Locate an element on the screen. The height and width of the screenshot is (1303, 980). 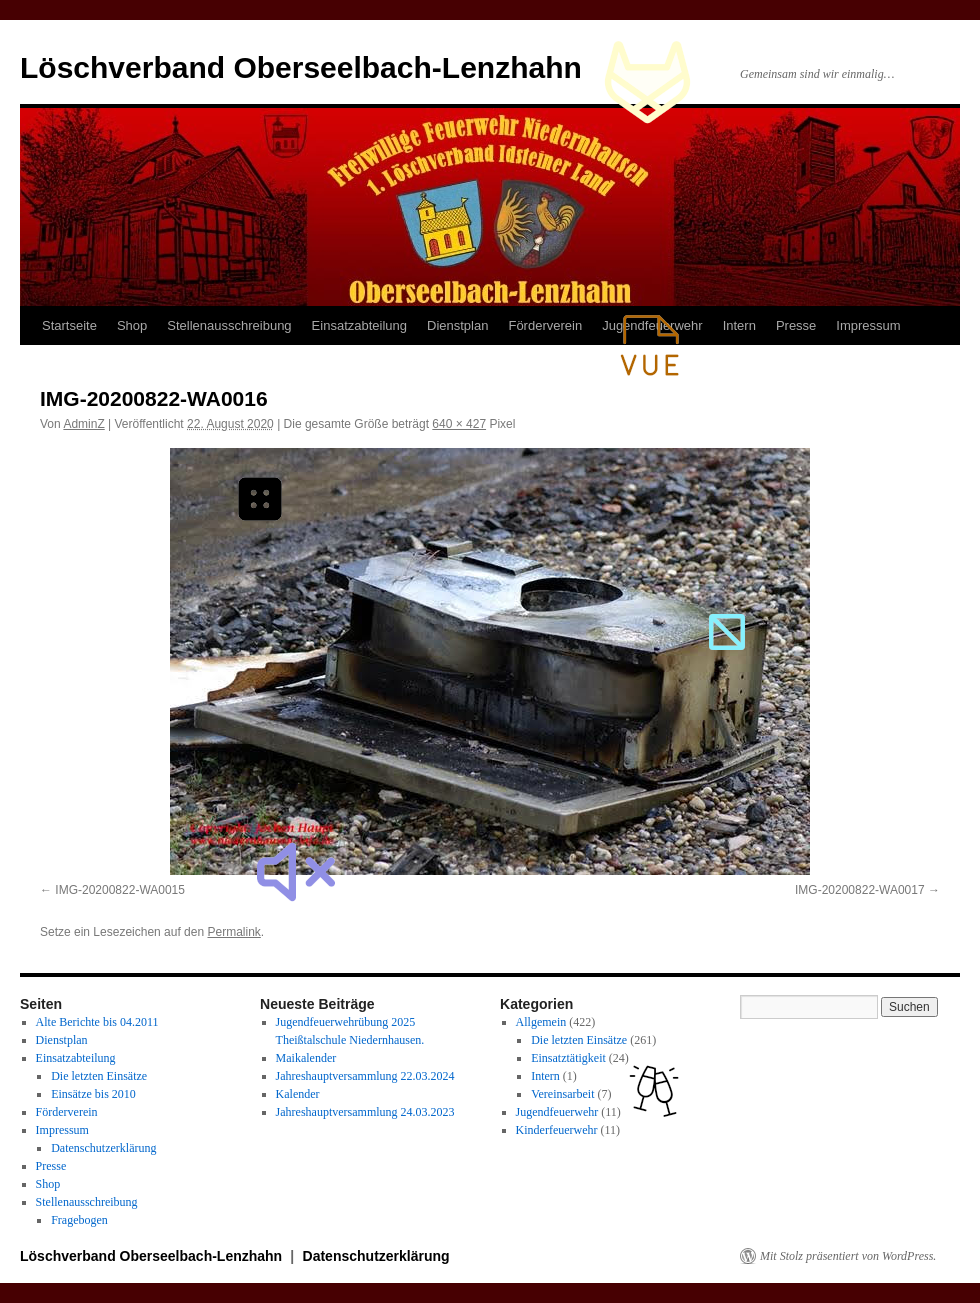
vue.js file type indicator is located at coordinates (651, 348).